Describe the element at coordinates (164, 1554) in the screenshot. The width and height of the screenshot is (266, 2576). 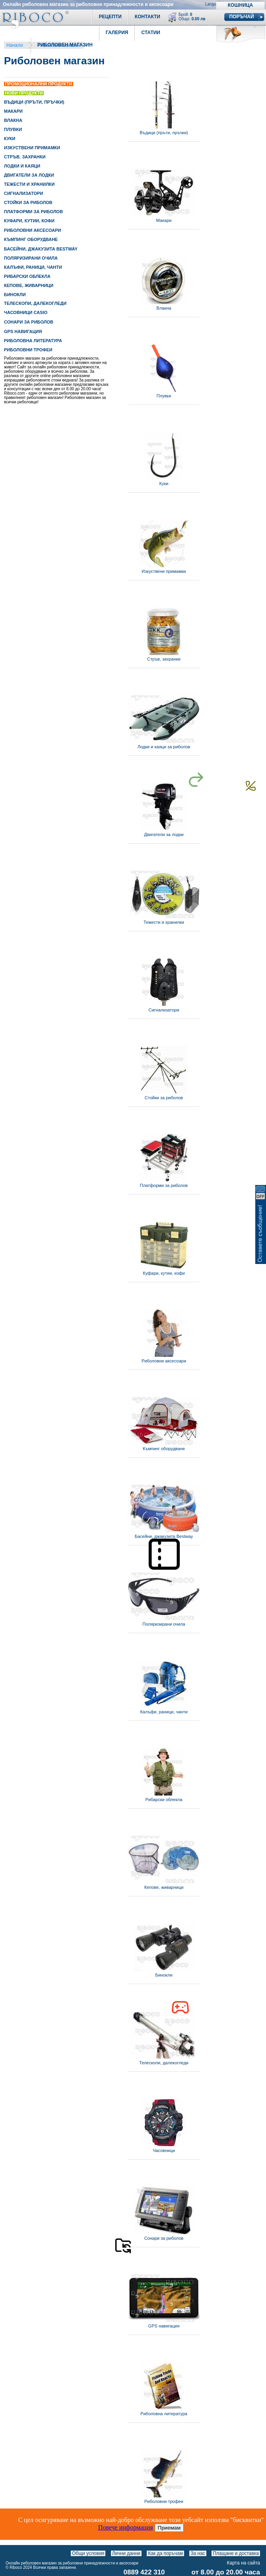
I see `toggle left sidebar panel` at that location.